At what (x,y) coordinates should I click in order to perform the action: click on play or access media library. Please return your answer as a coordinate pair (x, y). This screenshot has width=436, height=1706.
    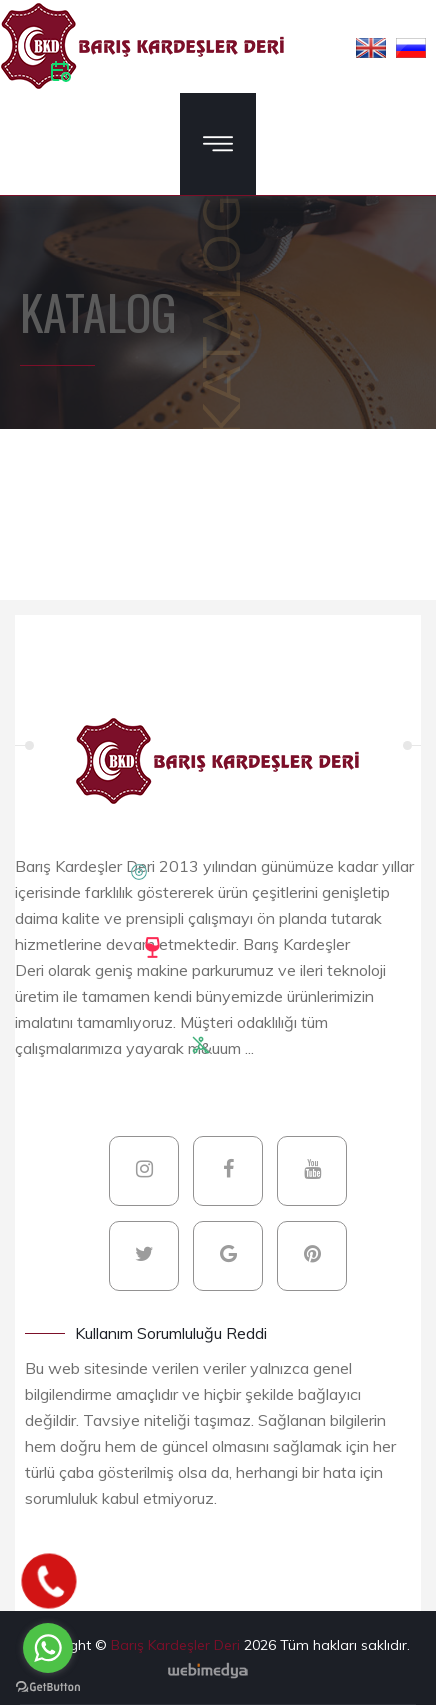
    Looking at the image, I should click on (139, 872).